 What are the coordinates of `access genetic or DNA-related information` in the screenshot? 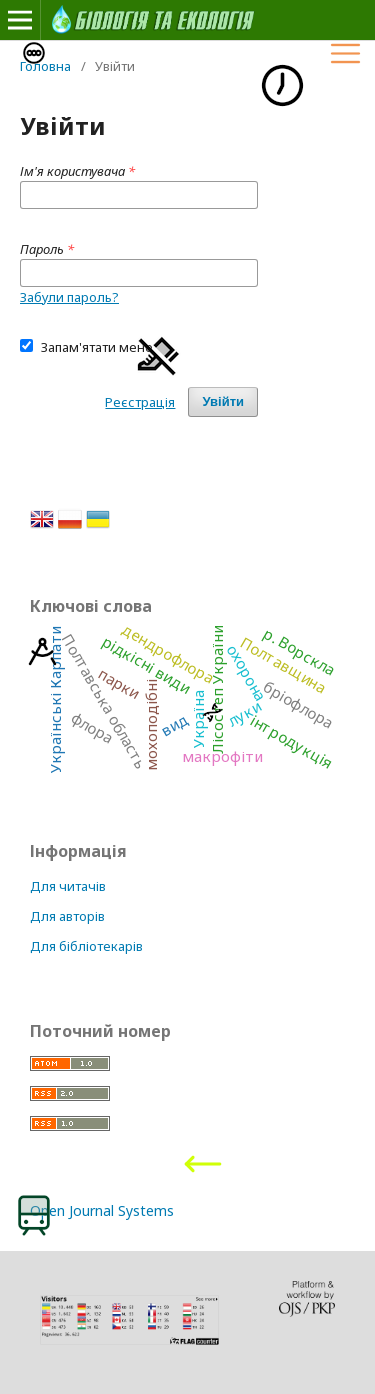 It's located at (212, 712).